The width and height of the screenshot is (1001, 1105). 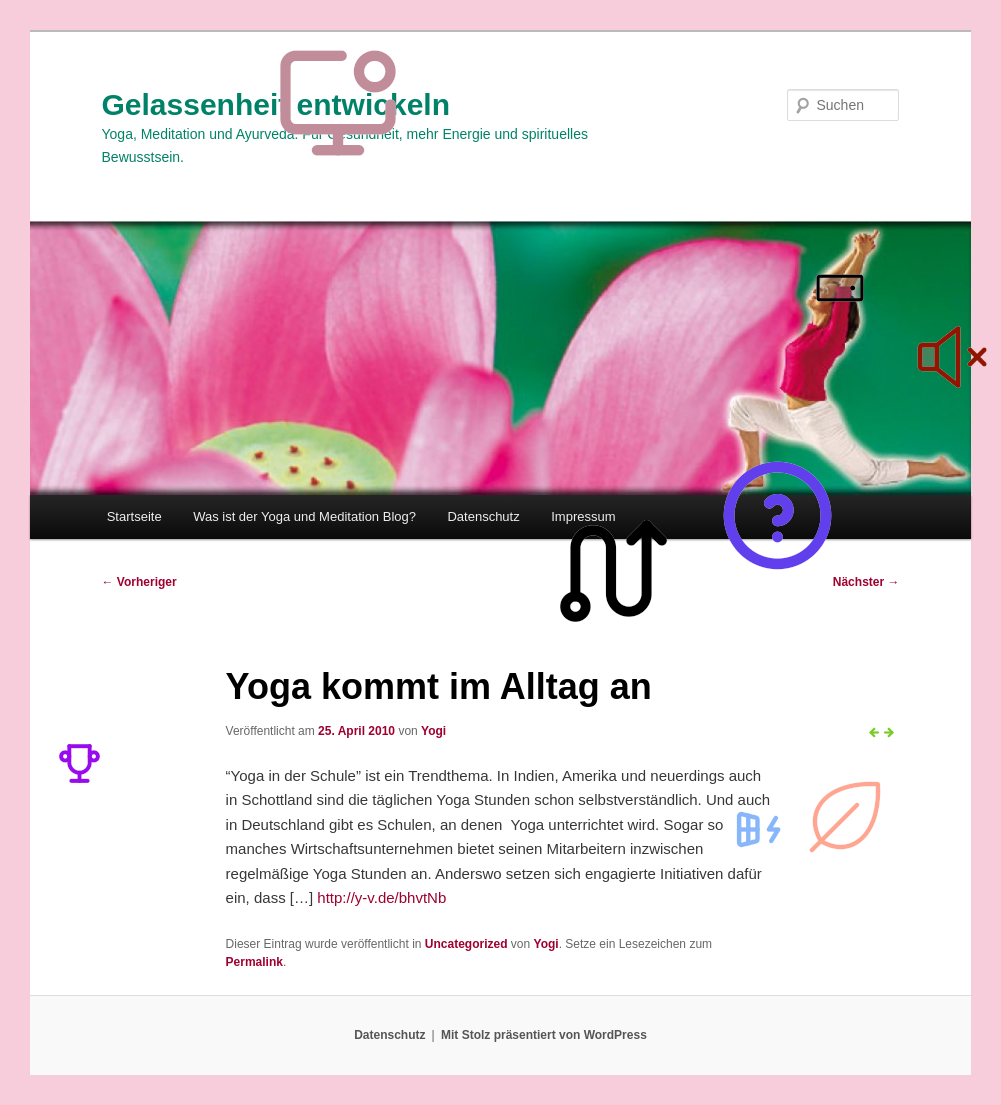 I want to click on access help or support information, so click(x=777, y=515).